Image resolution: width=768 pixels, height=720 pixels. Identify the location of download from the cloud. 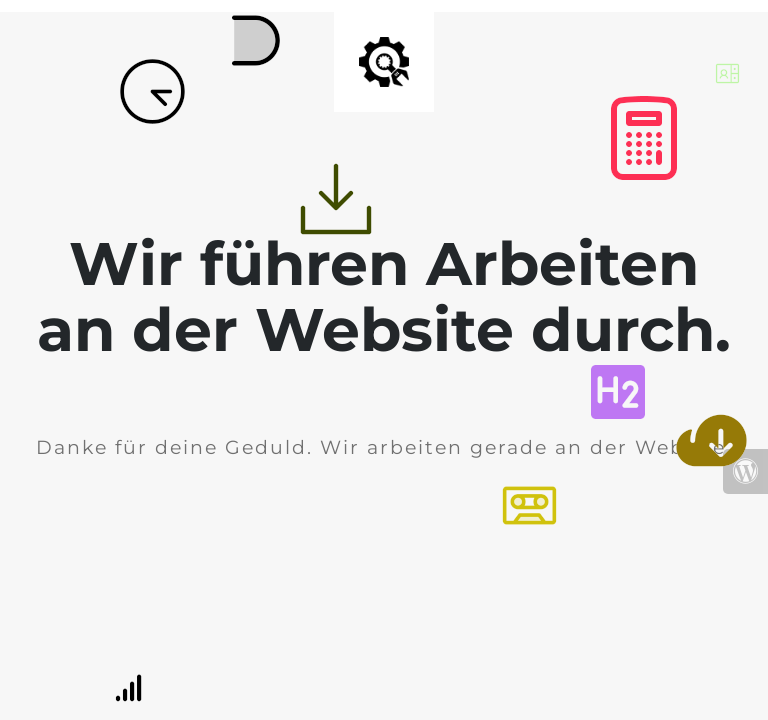
(711, 440).